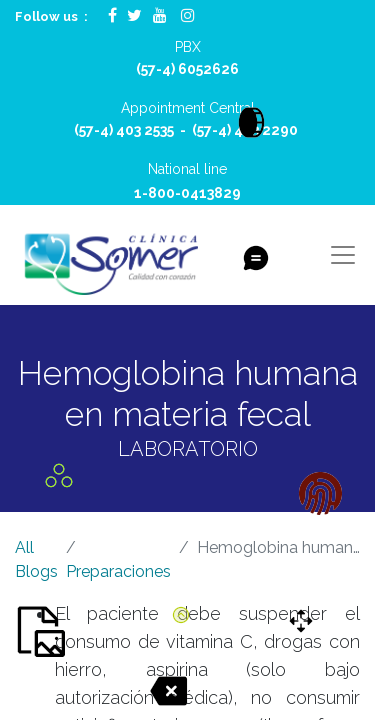 Image resolution: width=375 pixels, height=720 pixels. Describe the element at coordinates (251, 122) in the screenshot. I see `view coin or currency balance` at that location.